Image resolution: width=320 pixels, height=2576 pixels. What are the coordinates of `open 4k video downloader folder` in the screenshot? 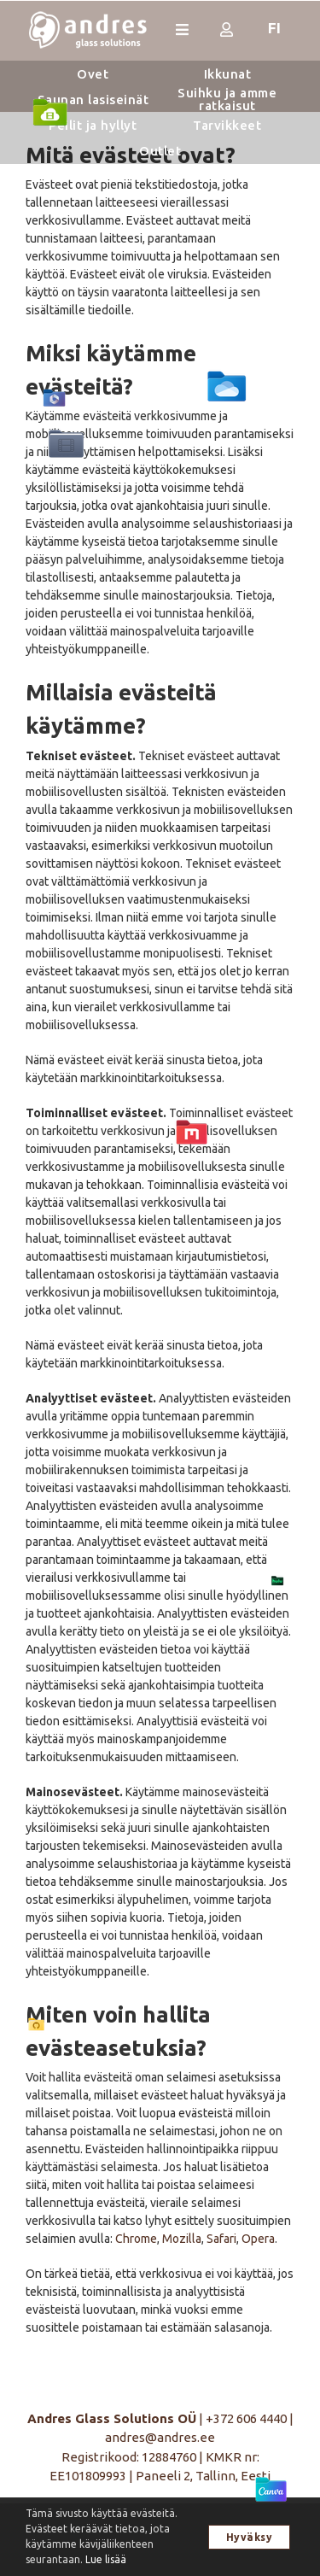 It's located at (49, 113).